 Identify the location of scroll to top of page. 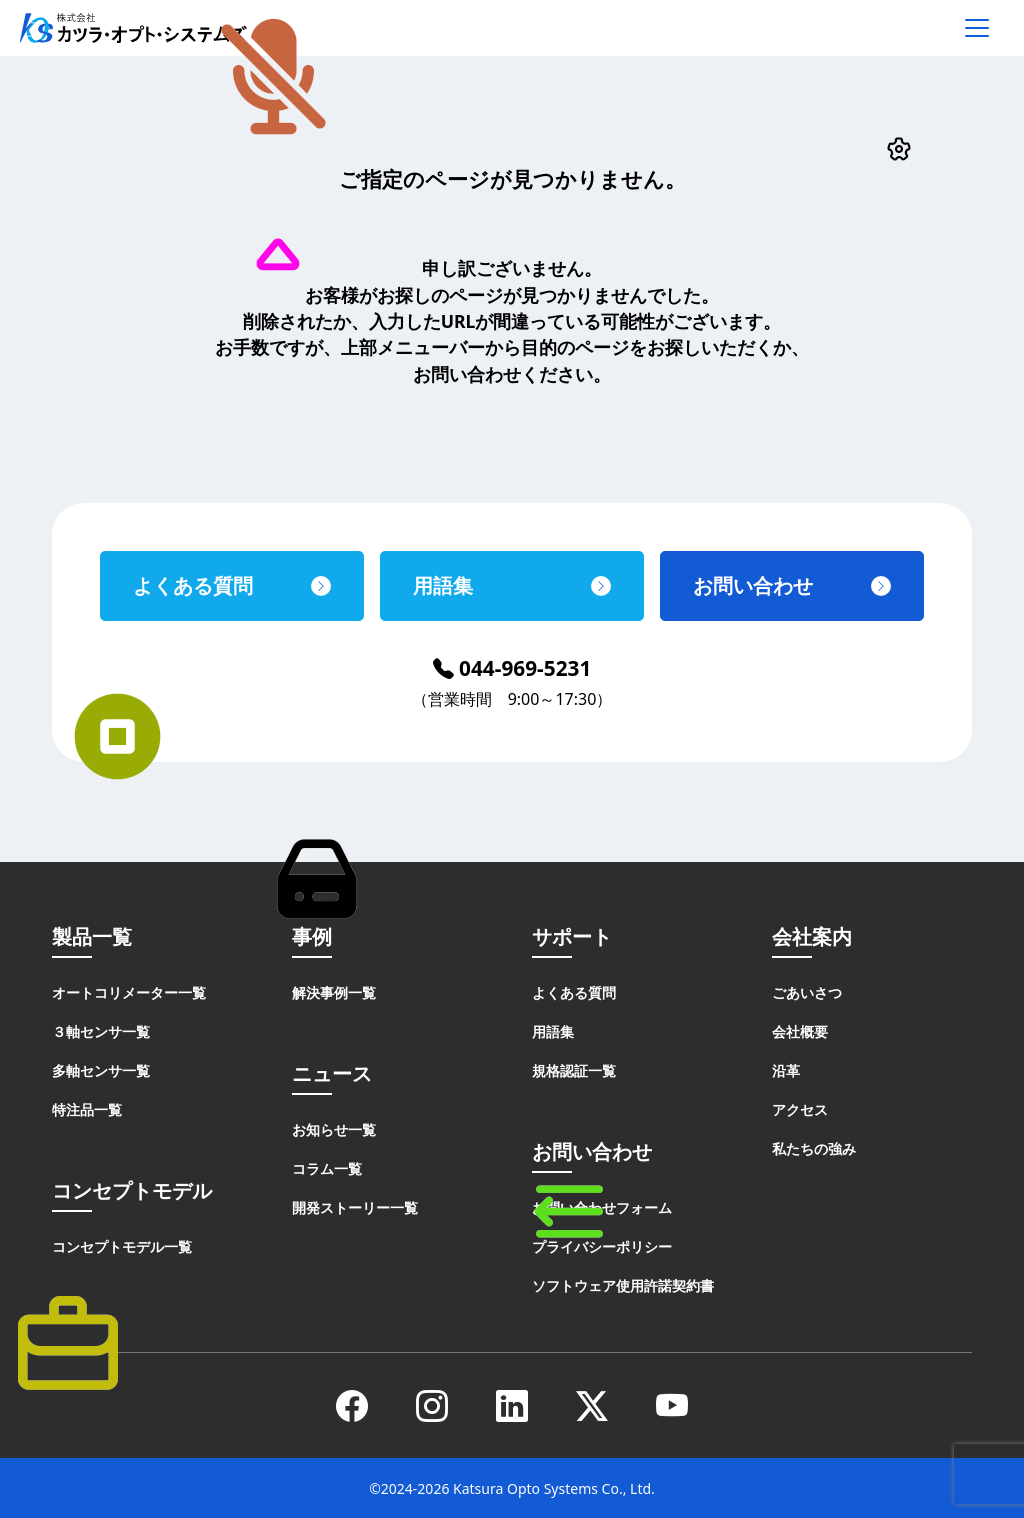
(278, 256).